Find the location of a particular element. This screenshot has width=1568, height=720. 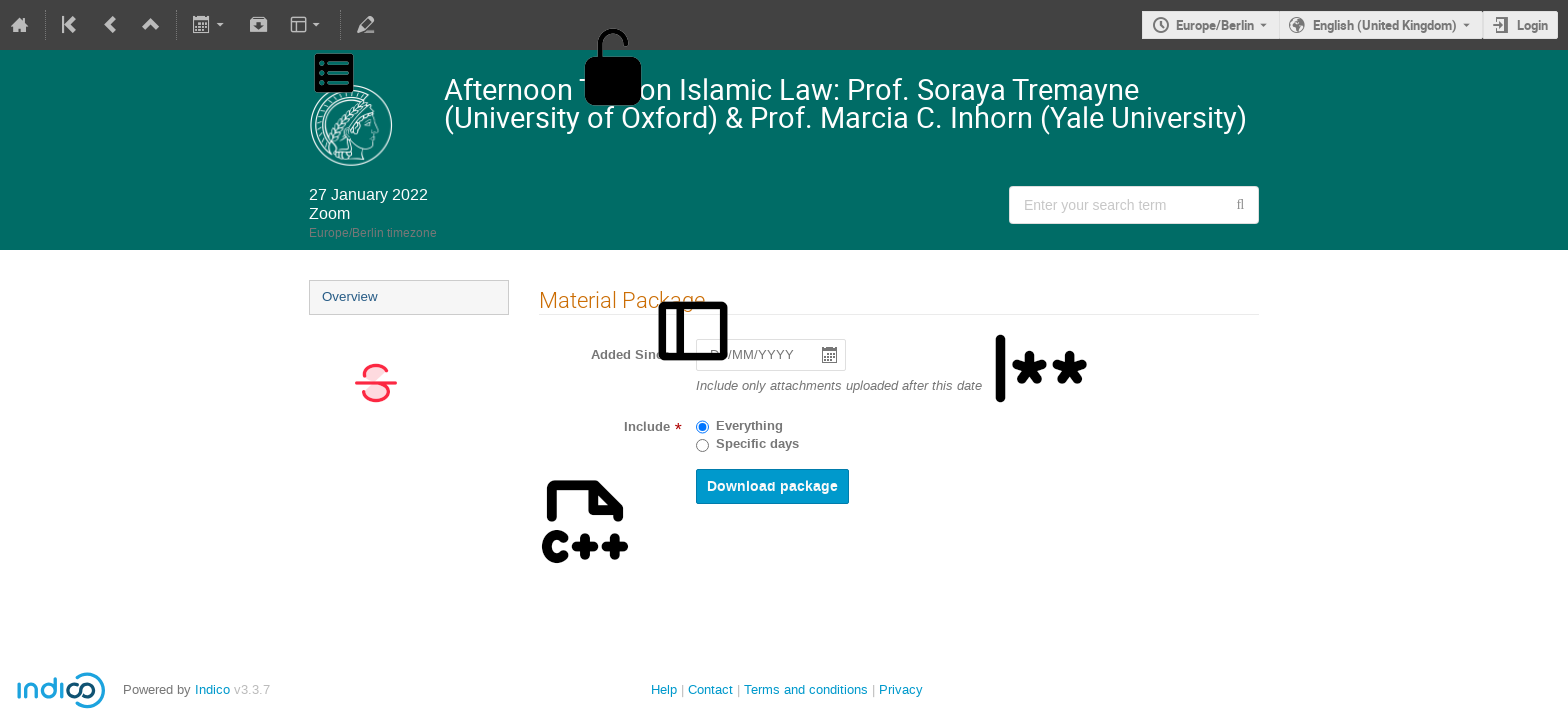

enter or view password field is located at coordinates (1037, 368).